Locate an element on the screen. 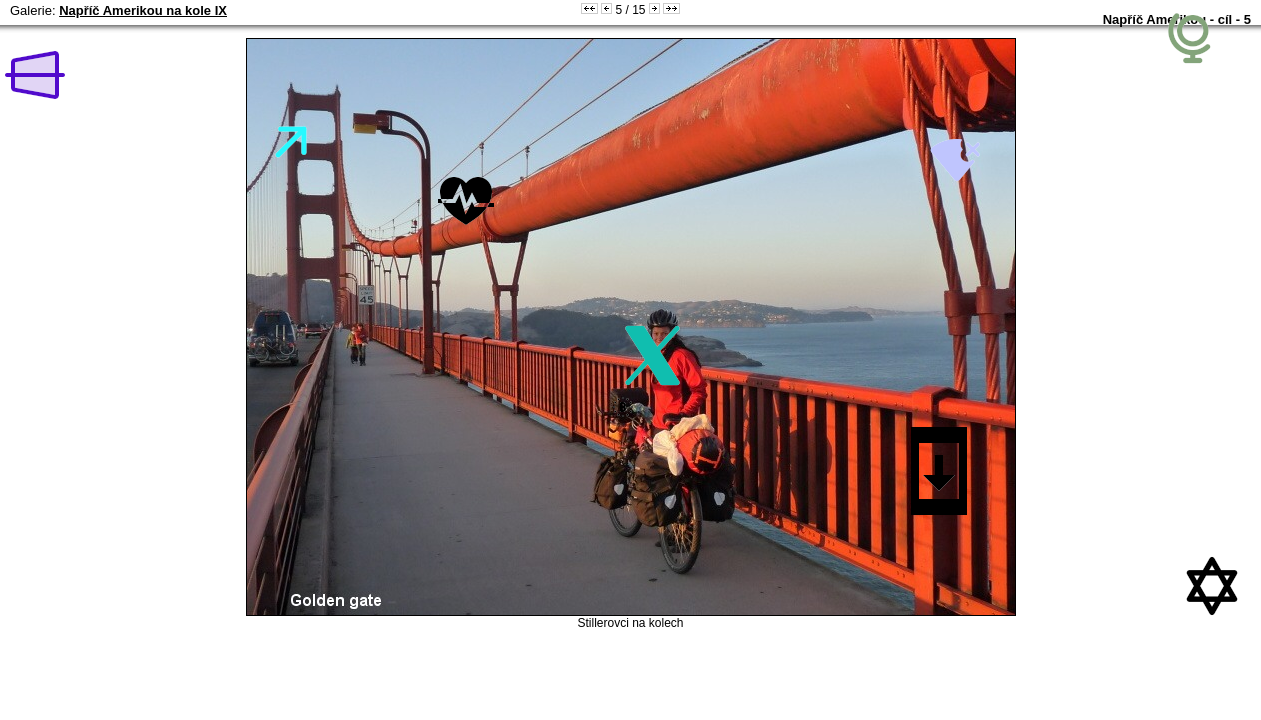  adjust perspective or viewing angle is located at coordinates (35, 75).